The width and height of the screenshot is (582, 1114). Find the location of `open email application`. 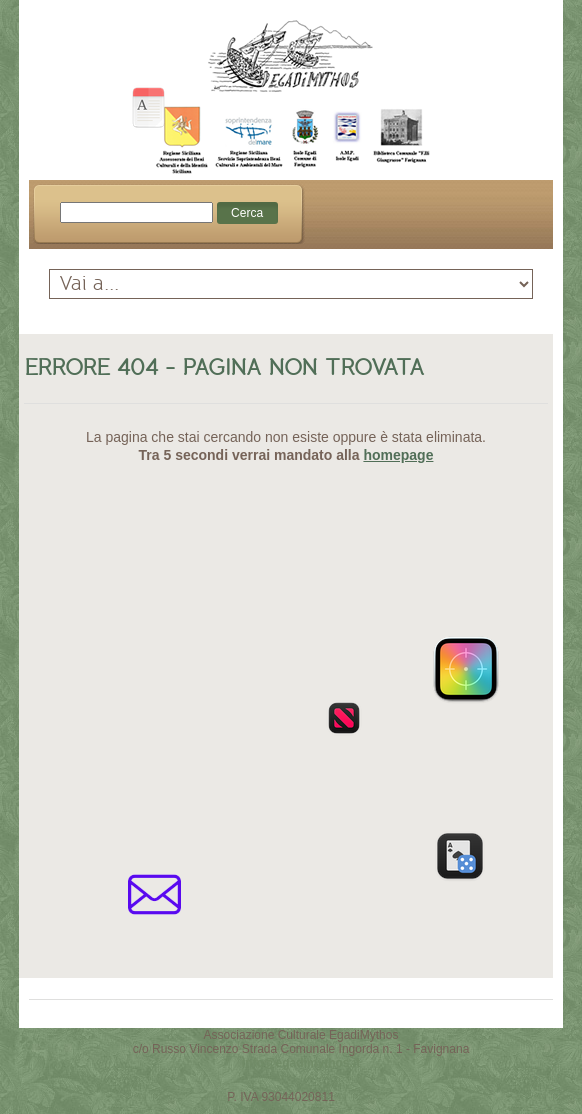

open email application is located at coordinates (154, 894).